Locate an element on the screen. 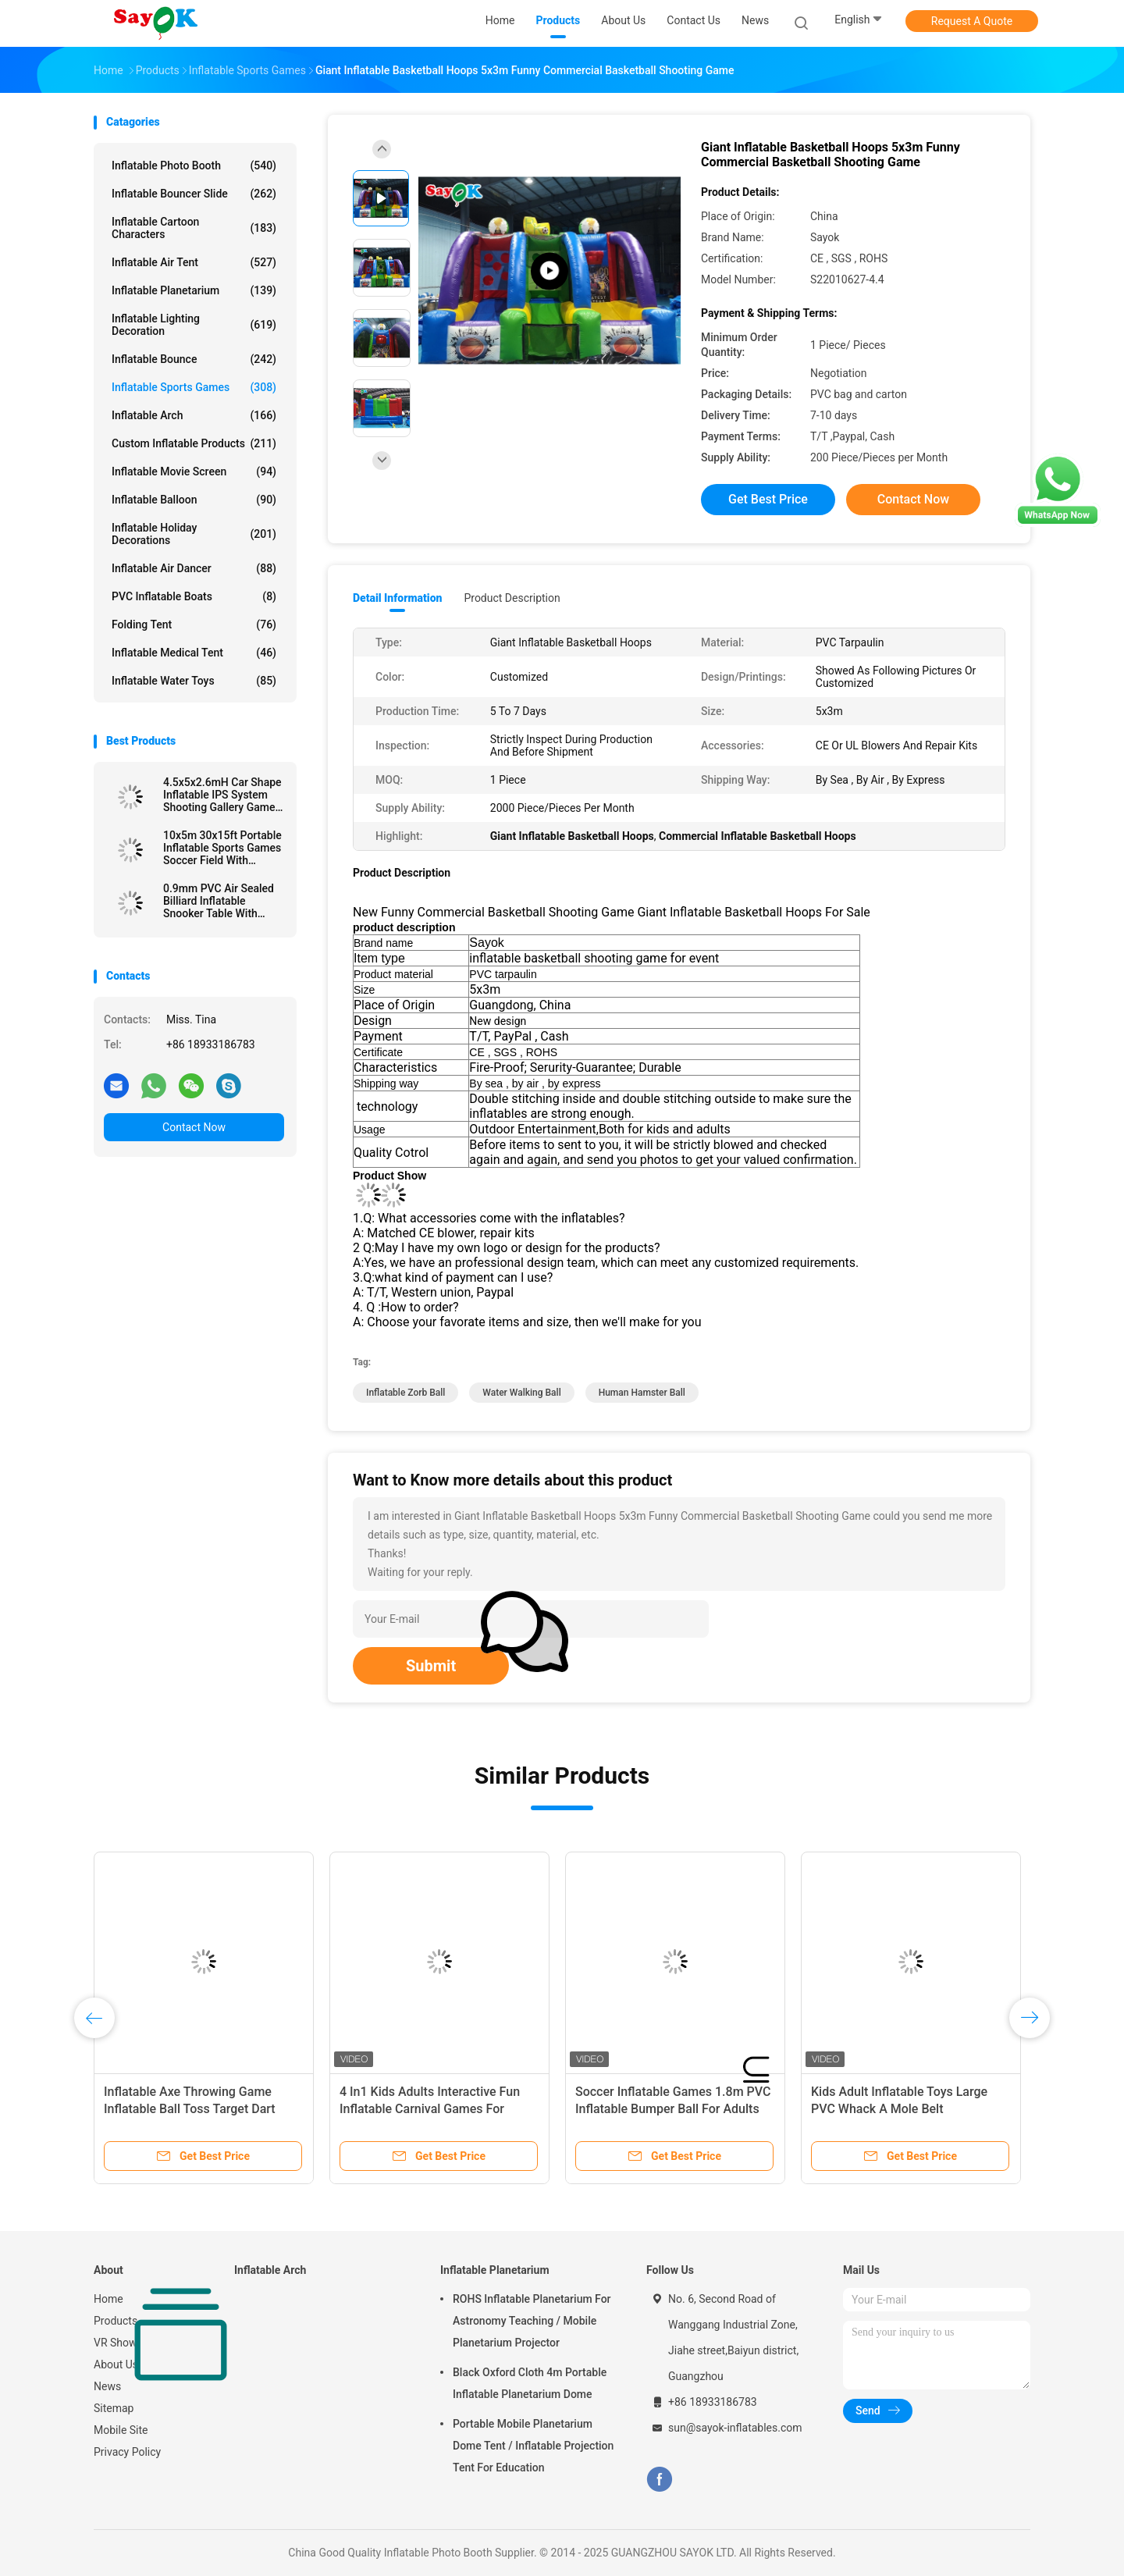 The height and width of the screenshot is (2576, 1124). open chat or messaging is located at coordinates (525, 1631).